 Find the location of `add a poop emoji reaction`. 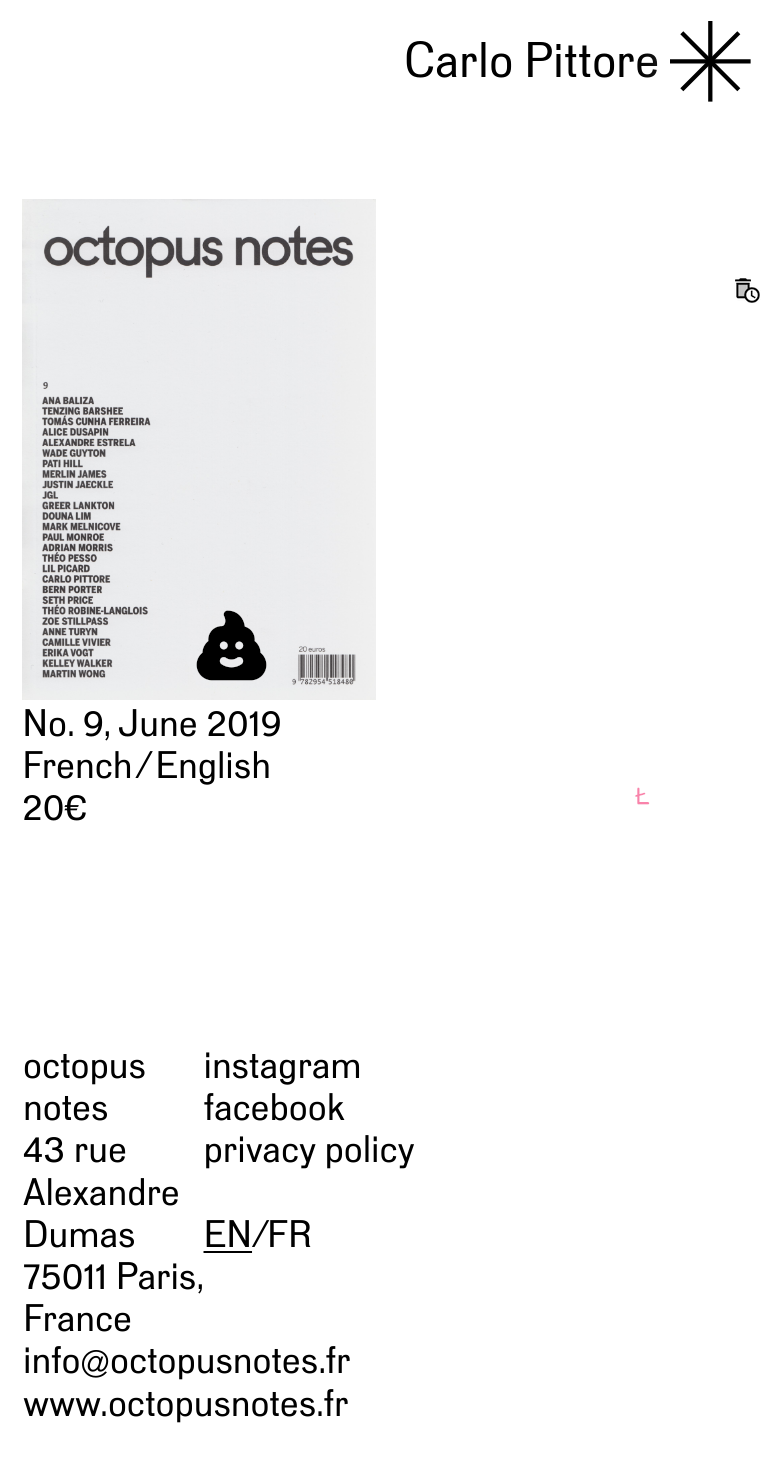

add a poop emoji reaction is located at coordinates (231, 645).